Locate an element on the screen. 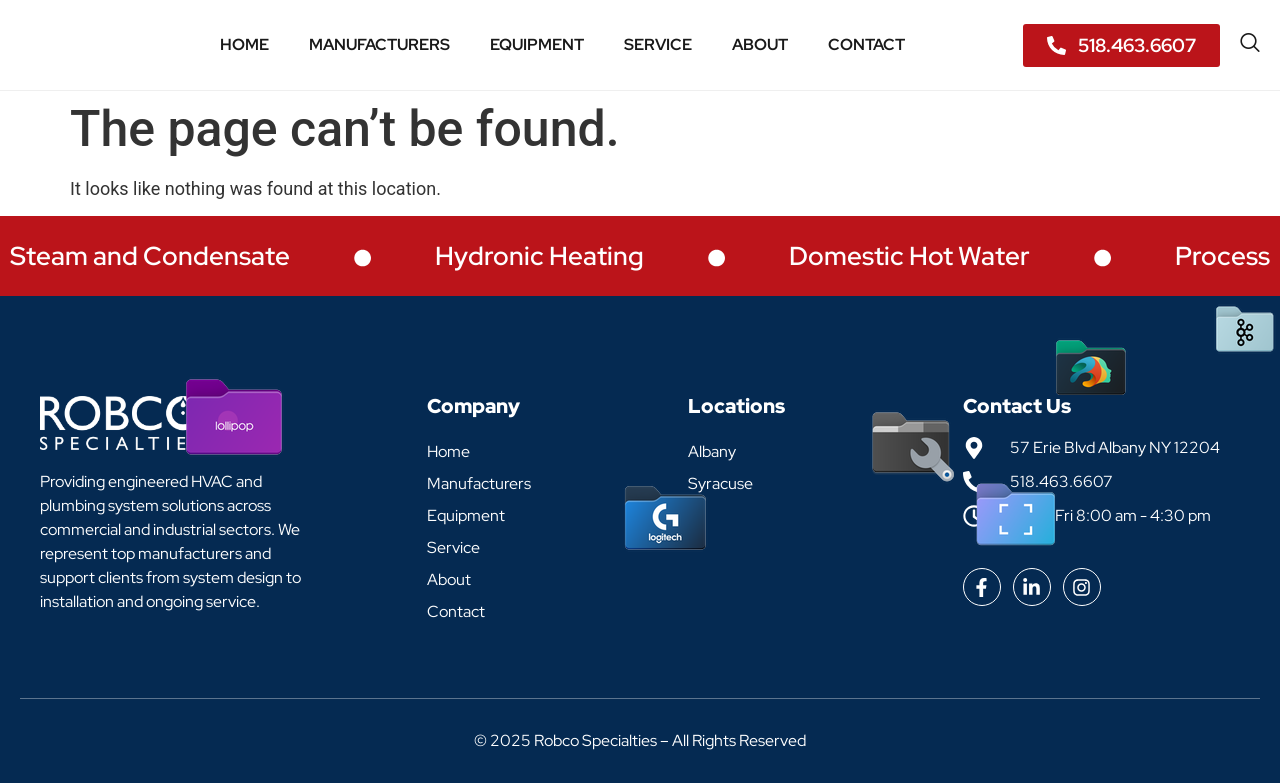 The image size is (1280, 783). open android lollipop system folder is located at coordinates (233, 419).